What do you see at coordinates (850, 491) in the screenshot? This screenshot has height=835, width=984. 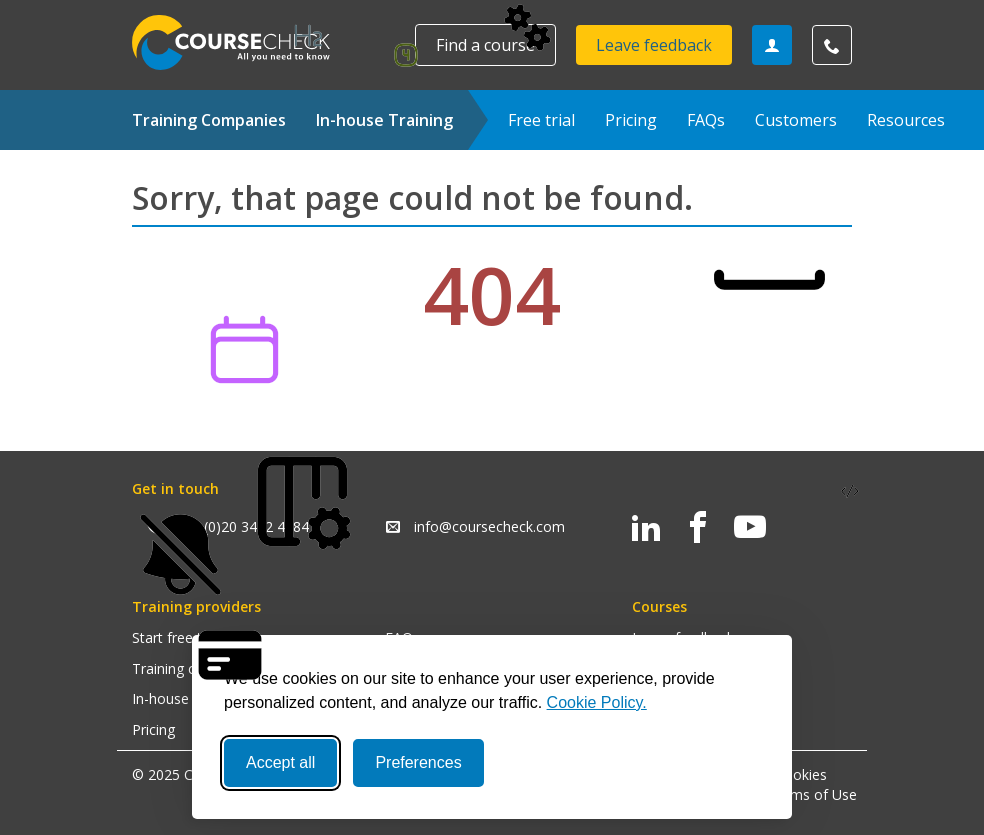 I see `view or edit source code` at bounding box center [850, 491].